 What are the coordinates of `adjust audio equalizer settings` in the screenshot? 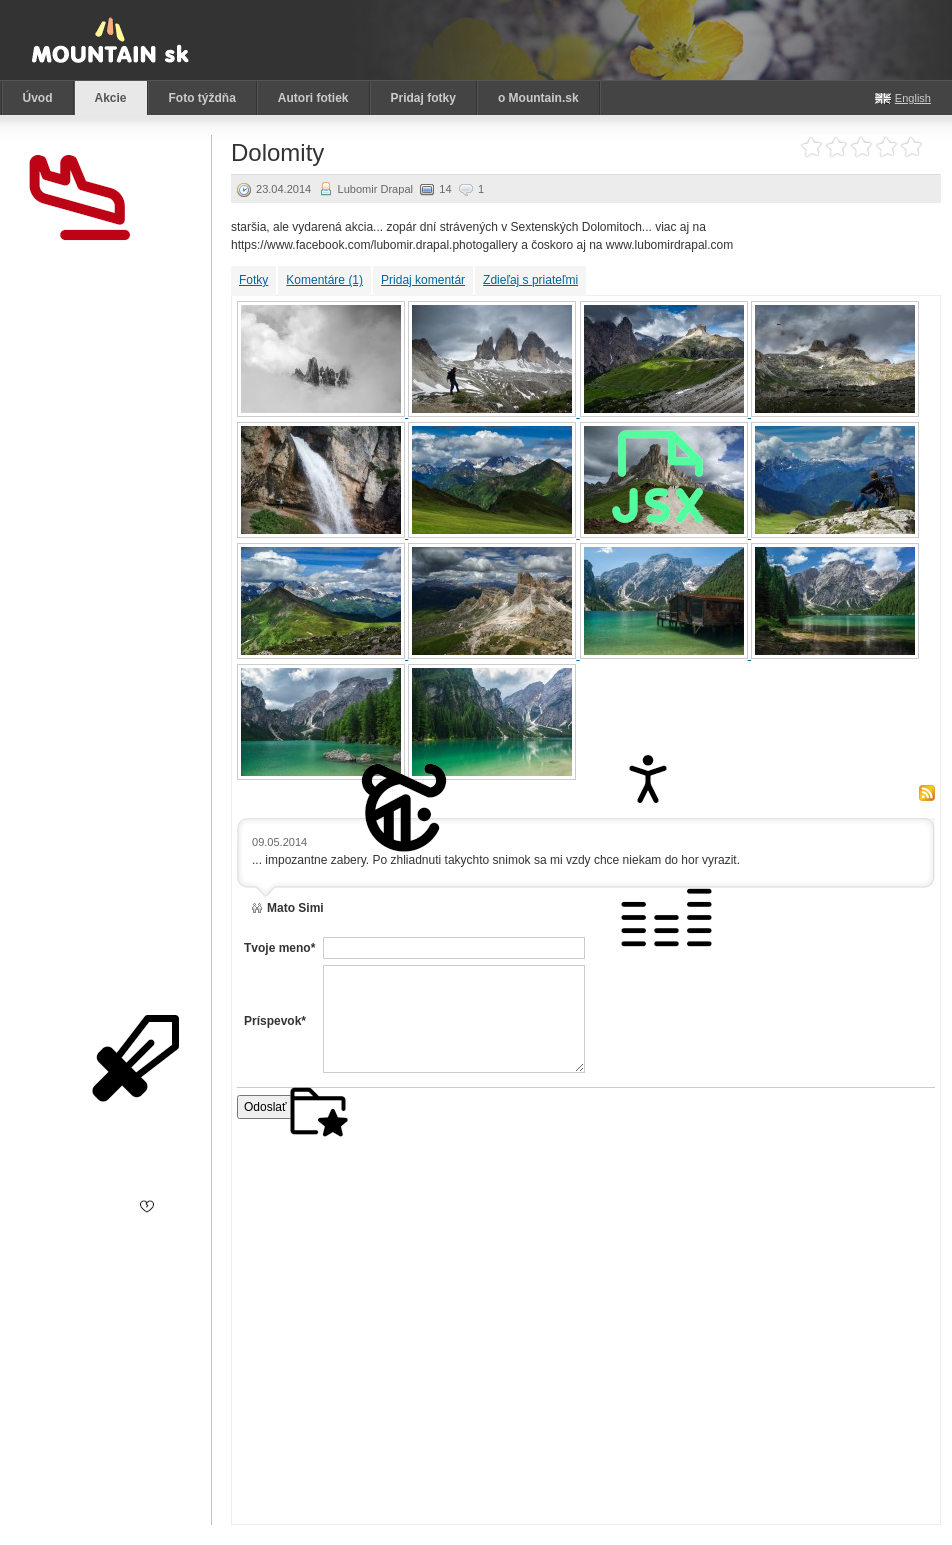 It's located at (666, 917).